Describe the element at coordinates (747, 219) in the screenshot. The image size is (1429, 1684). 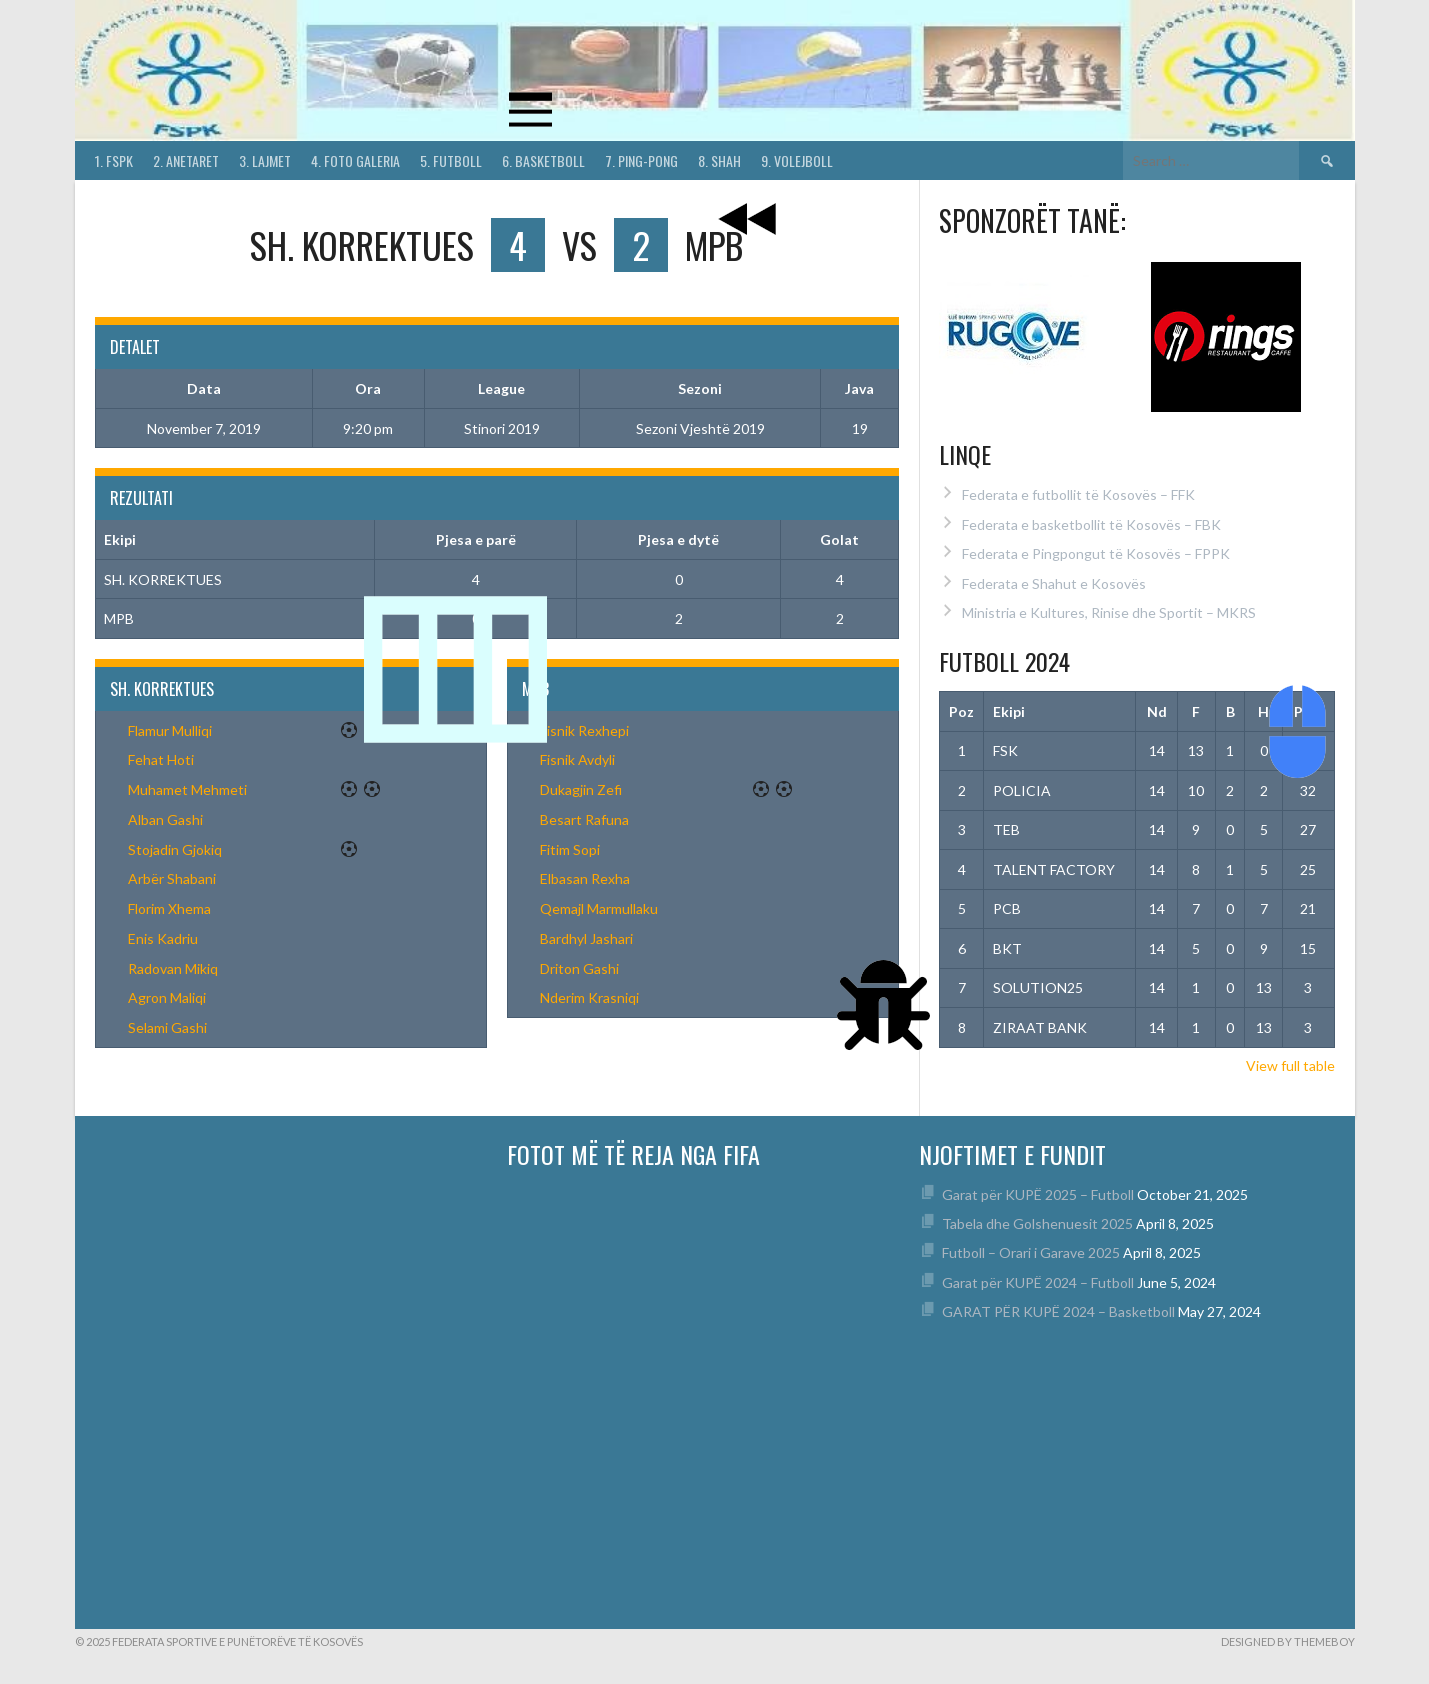
I see `skip to previous track` at that location.